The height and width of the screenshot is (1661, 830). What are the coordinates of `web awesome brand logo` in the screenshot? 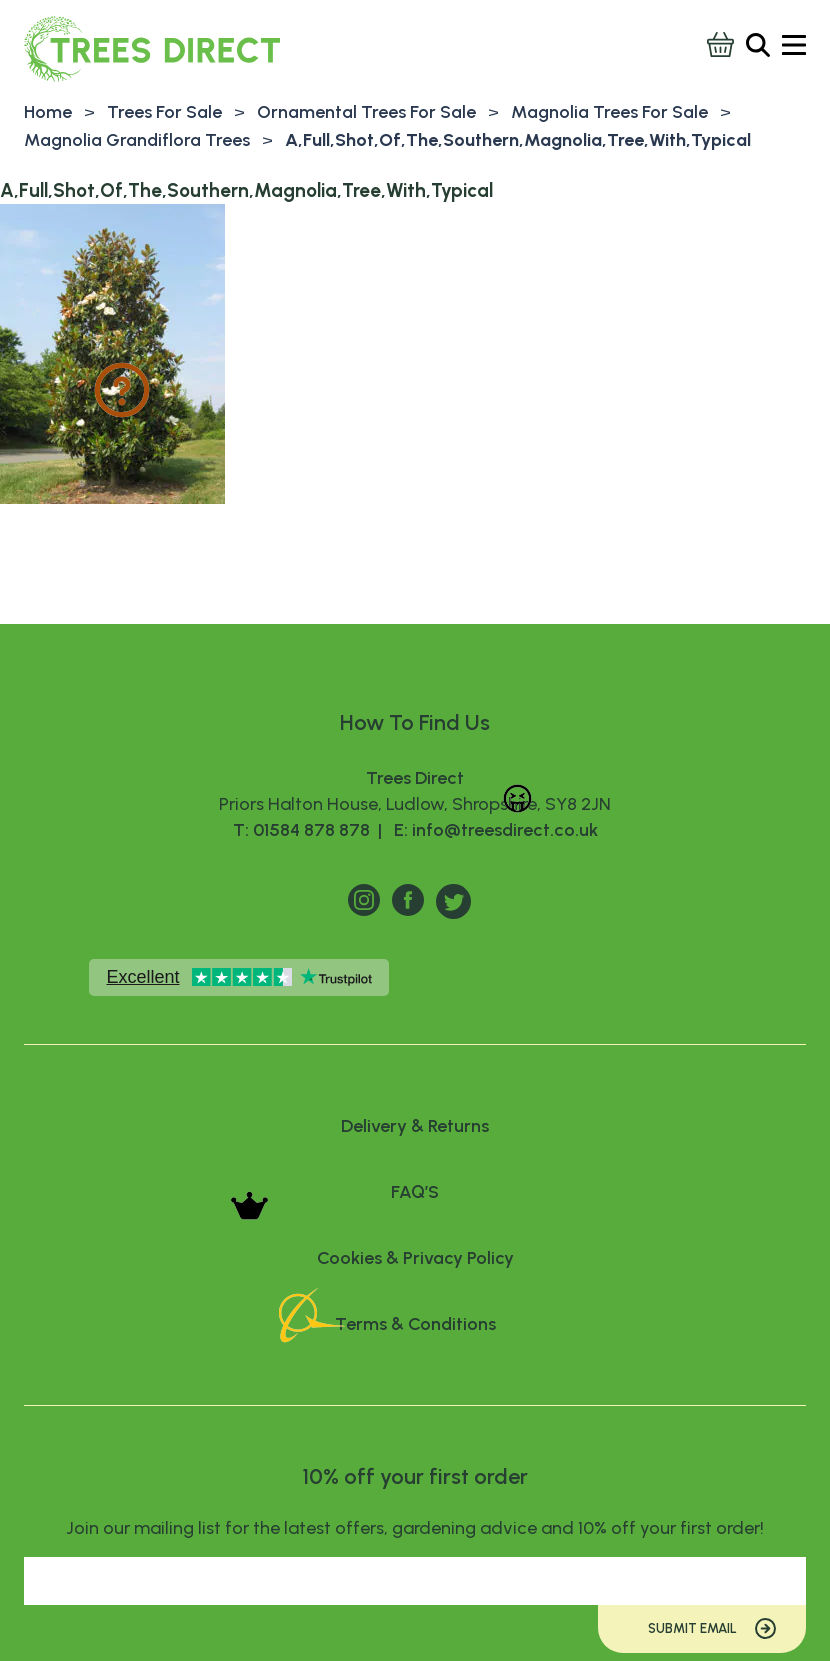 It's located at (249, 1206).